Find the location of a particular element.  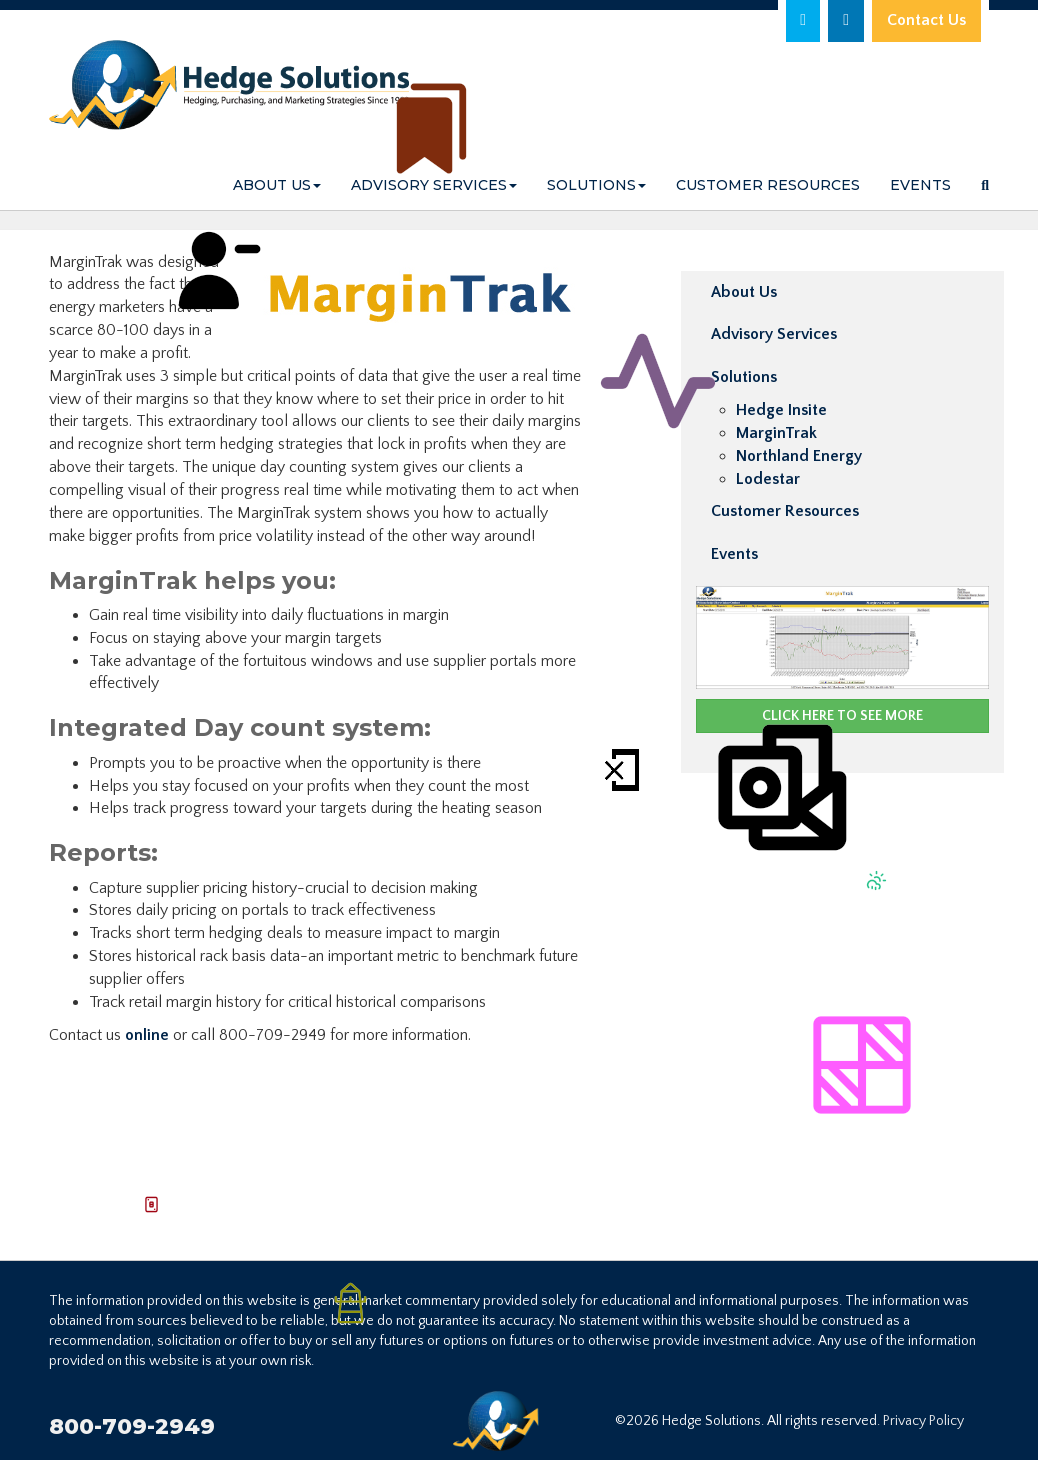

disconnect or unlink a mobile device is located at coordinates (622, 770).